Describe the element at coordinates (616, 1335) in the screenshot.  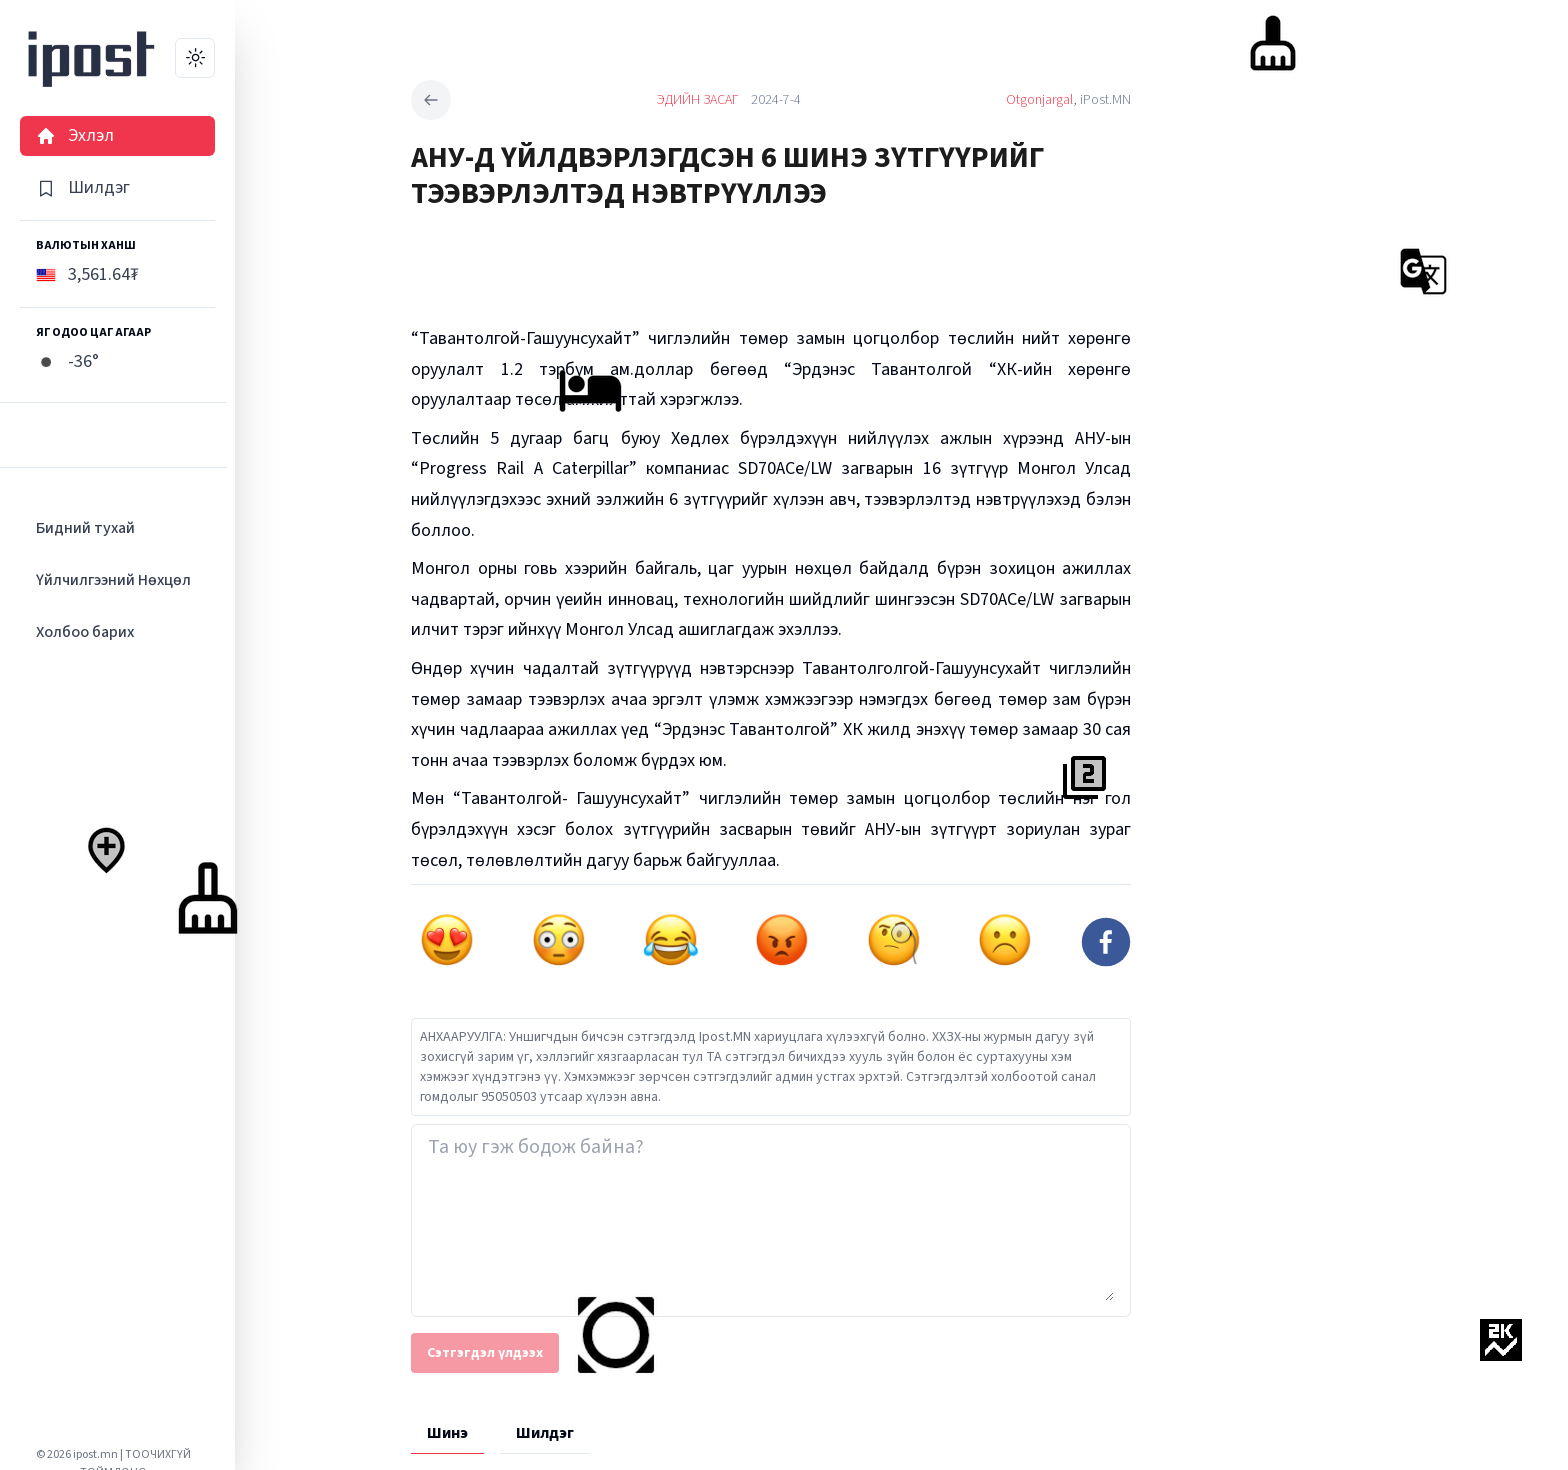
I see `expand content to fullscreen mode` at that location.